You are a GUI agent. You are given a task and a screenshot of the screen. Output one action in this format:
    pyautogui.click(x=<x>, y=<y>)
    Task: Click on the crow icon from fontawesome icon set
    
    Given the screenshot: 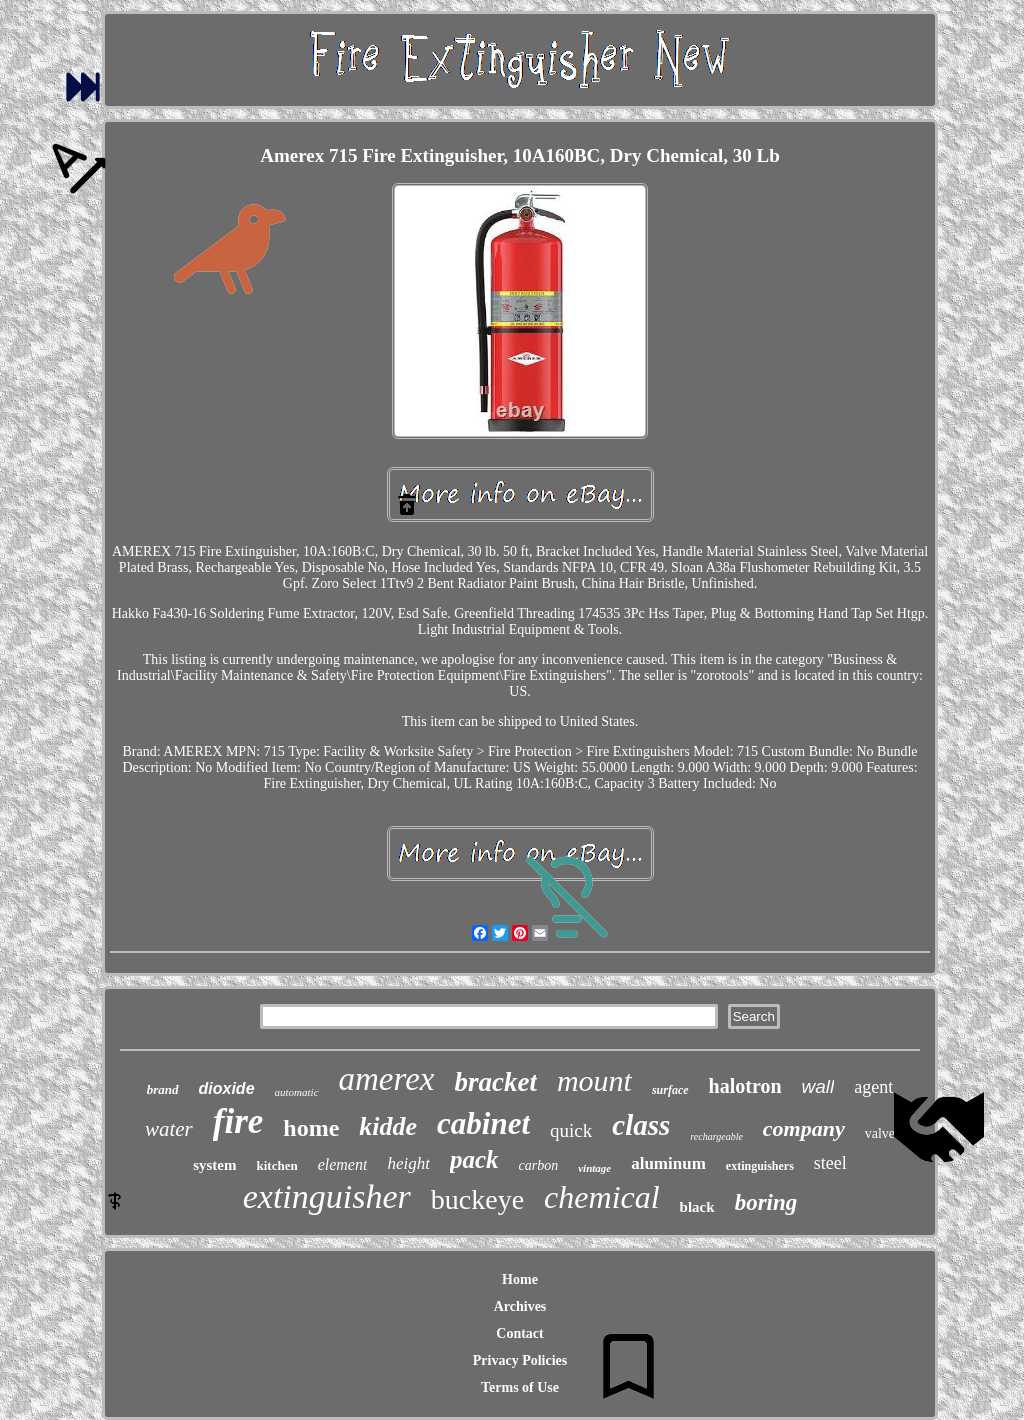 What is the action you would take?
    pyautogui.click(x=230, y=249)
    